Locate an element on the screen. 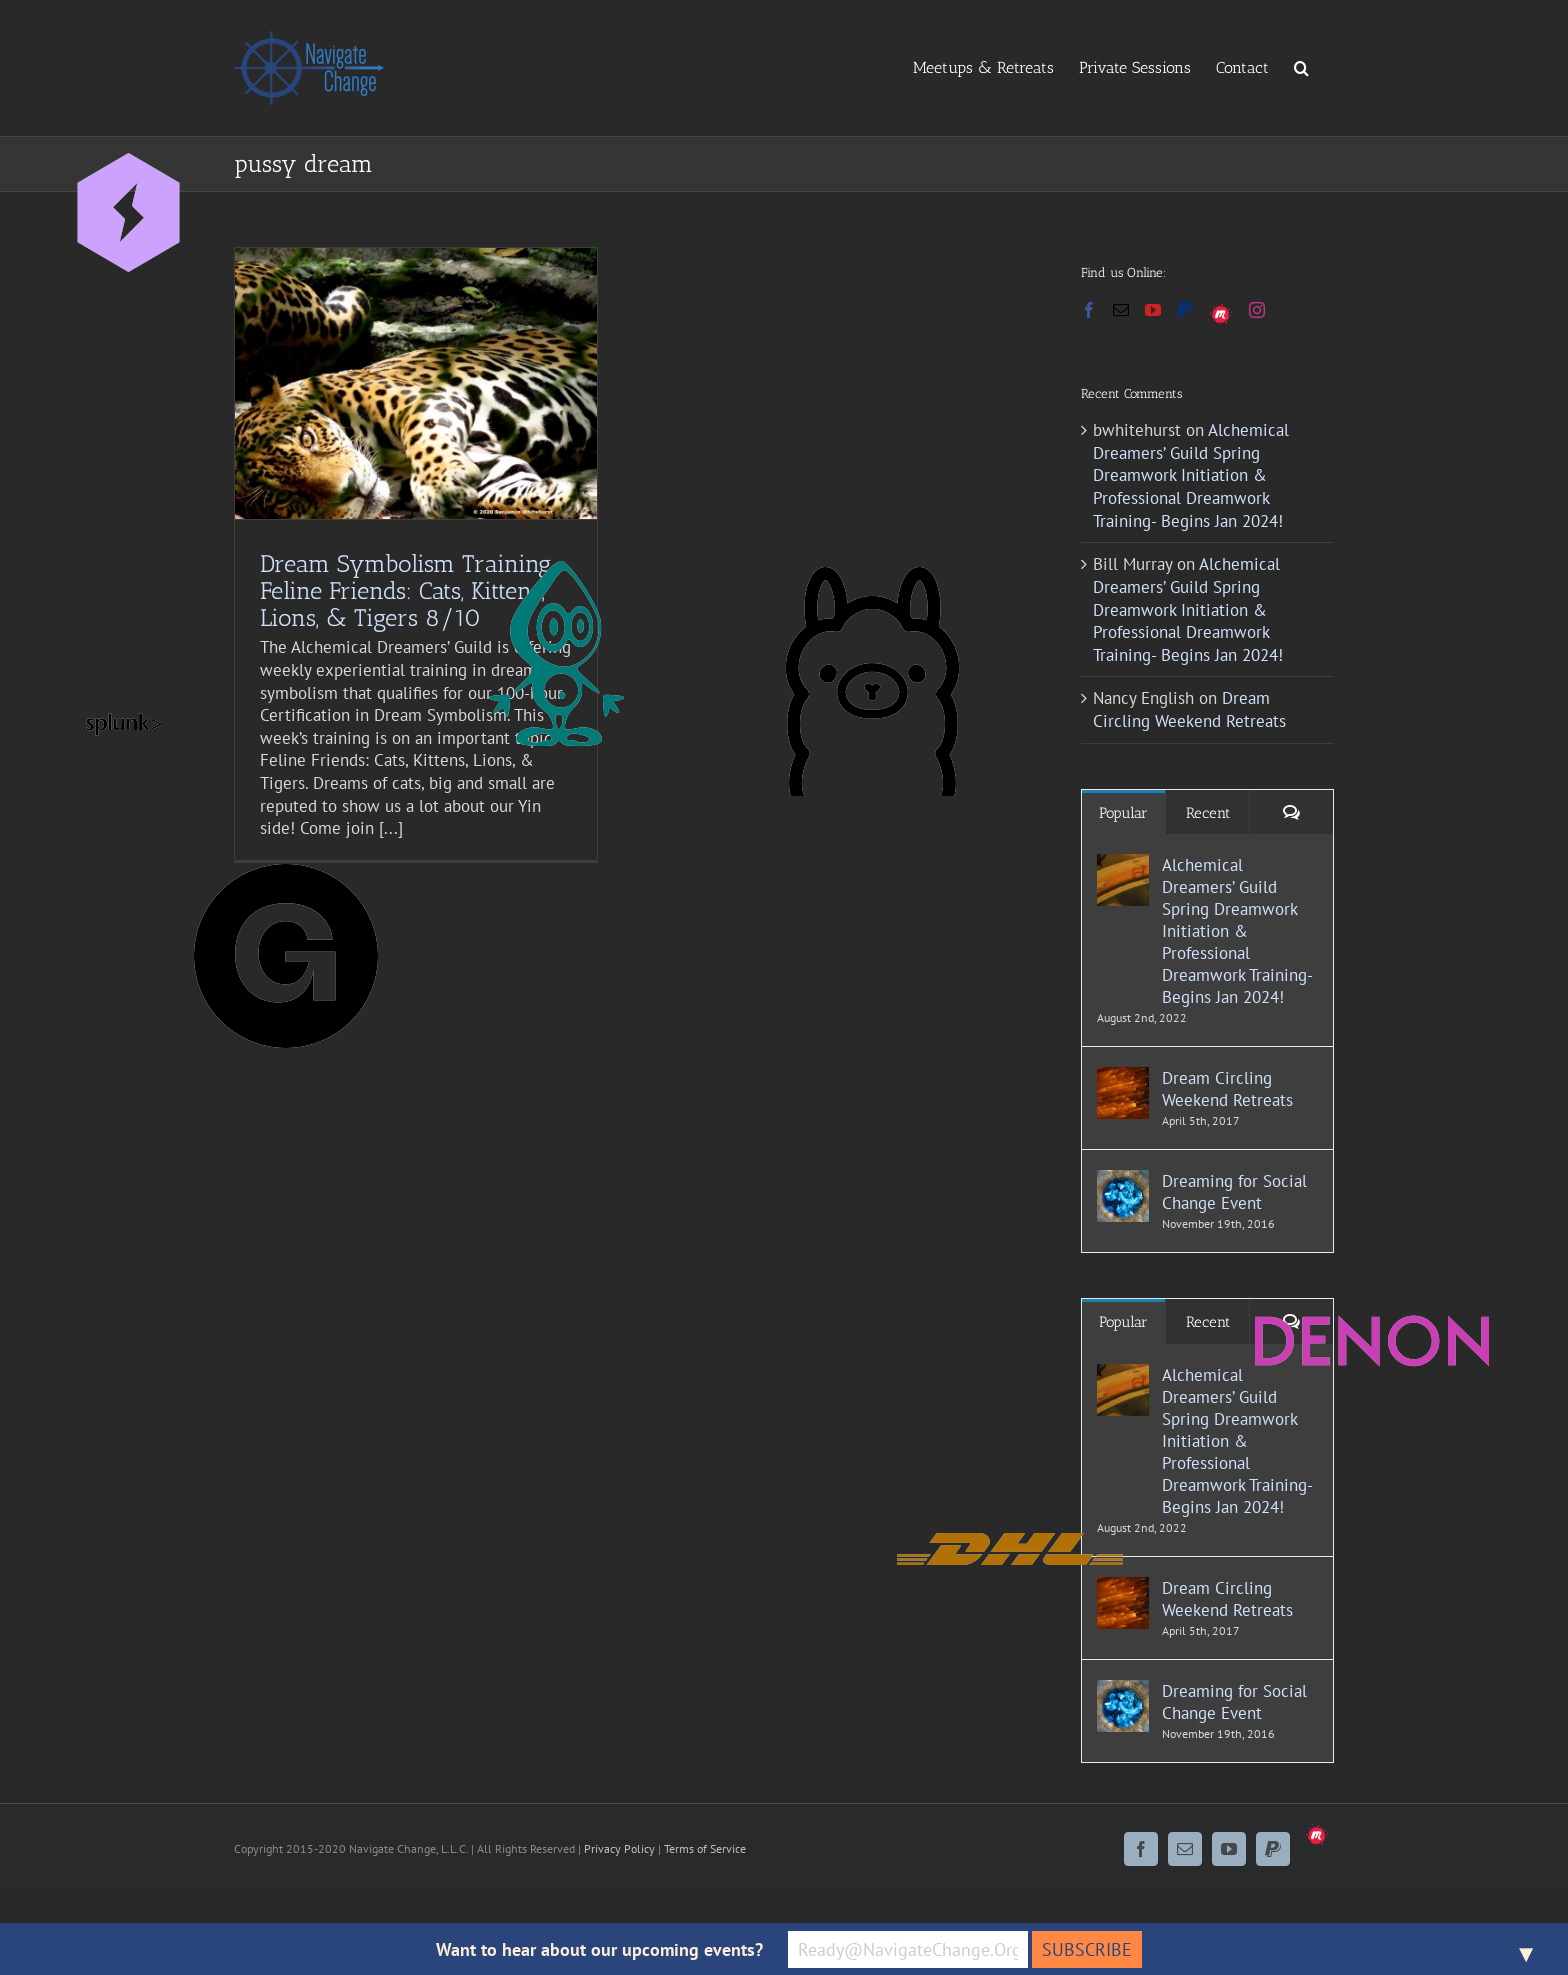  open the Ollama application is located at coordinates (872, 681).